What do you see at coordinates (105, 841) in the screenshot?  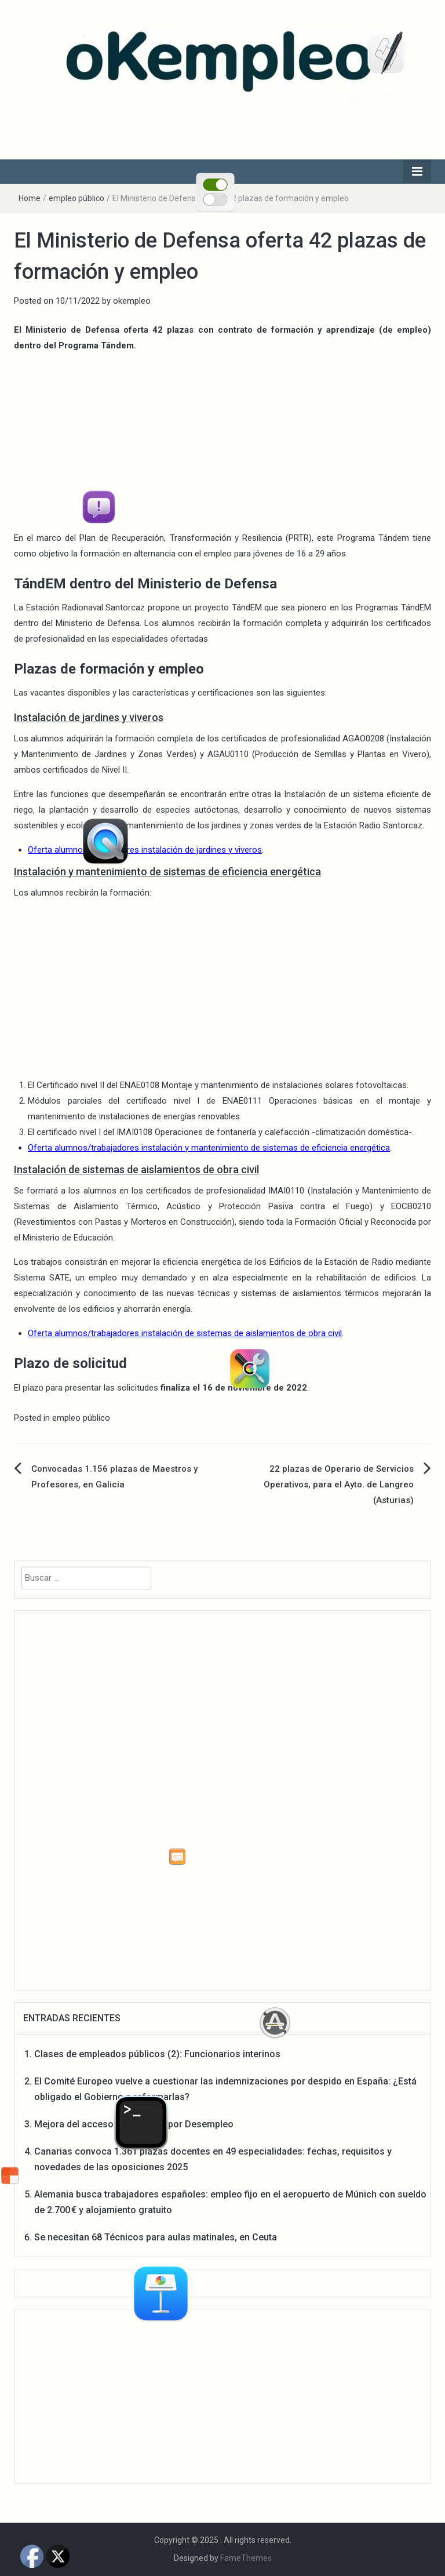 I see `open QuickTime Player to watch videos` at bounding box center [105, 841].